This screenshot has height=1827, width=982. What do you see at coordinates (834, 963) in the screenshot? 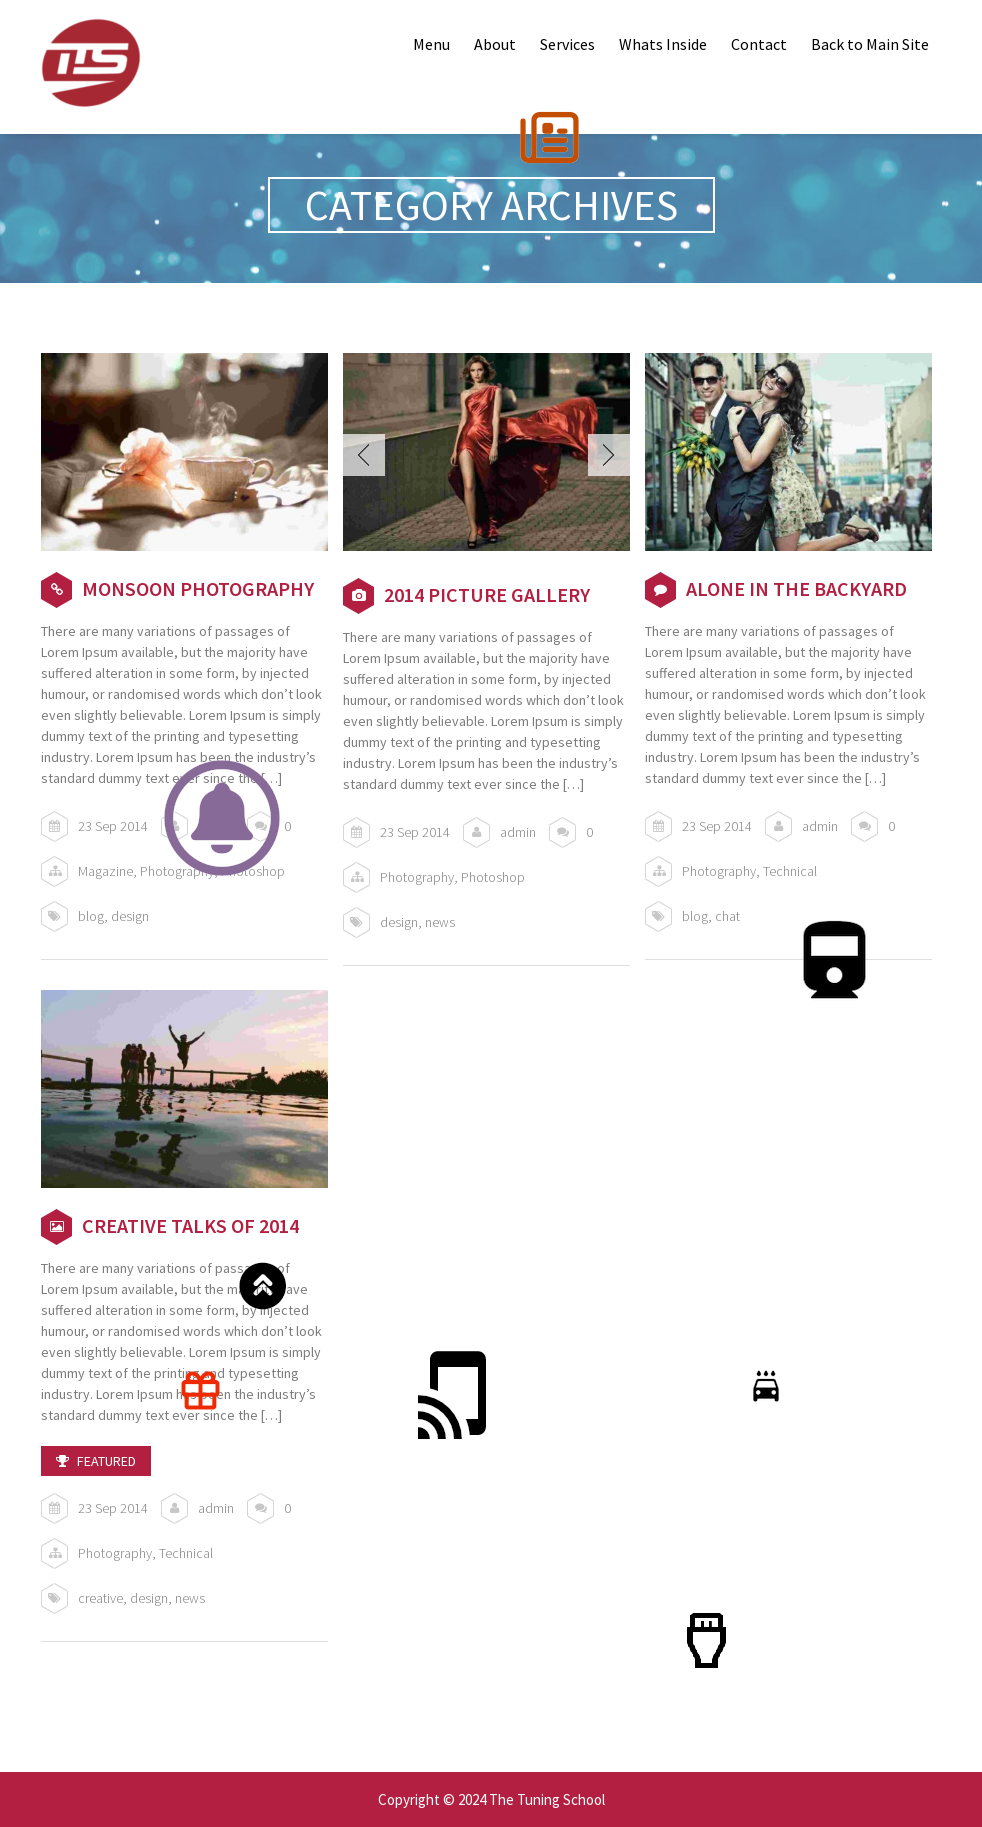
I see `get train or railway directions` at bounding box center [834, 963].